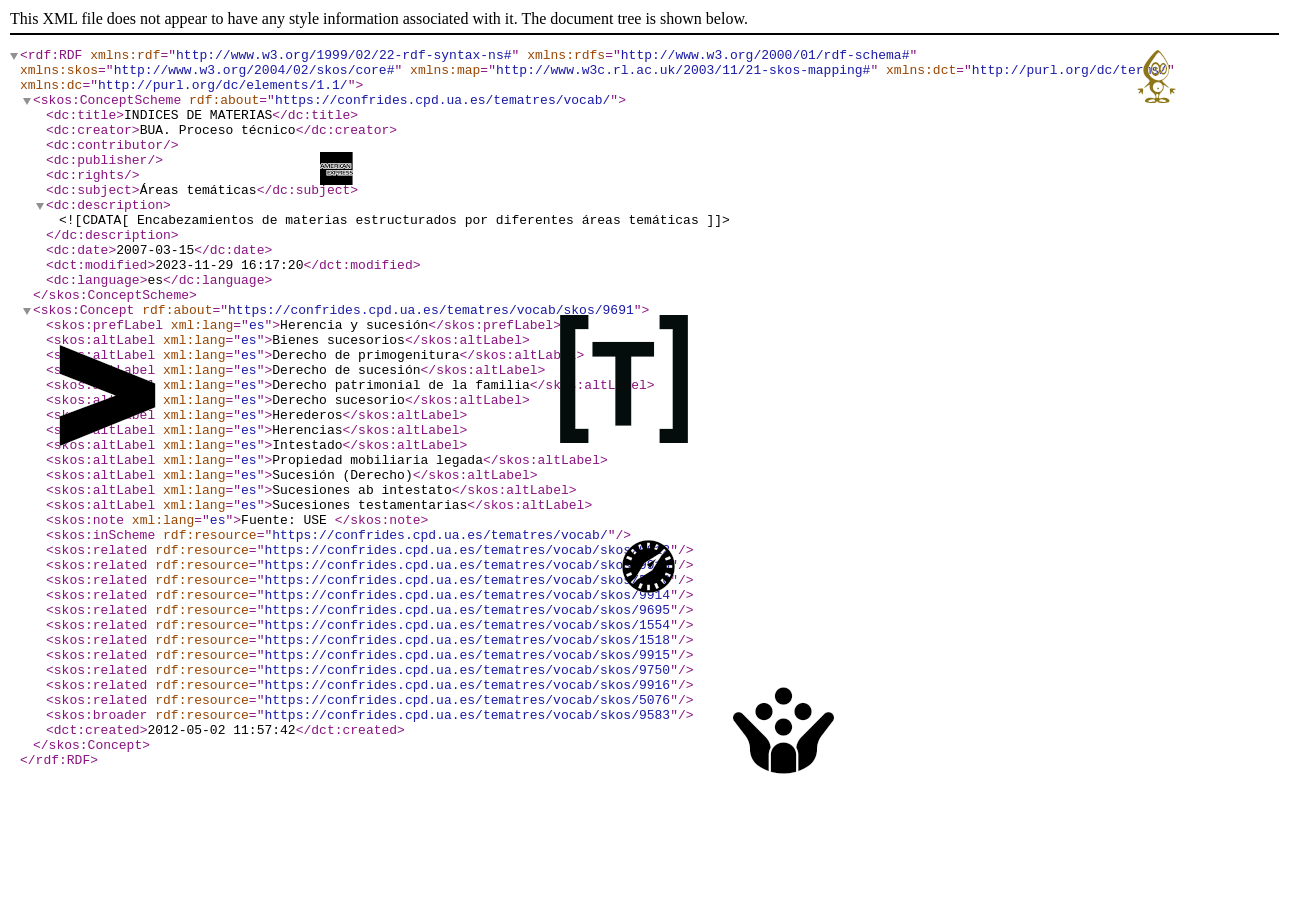 The width and height of the screenshot is (1289, 912). I want to click on open the Google Crowdsource app, so click(783, 730).